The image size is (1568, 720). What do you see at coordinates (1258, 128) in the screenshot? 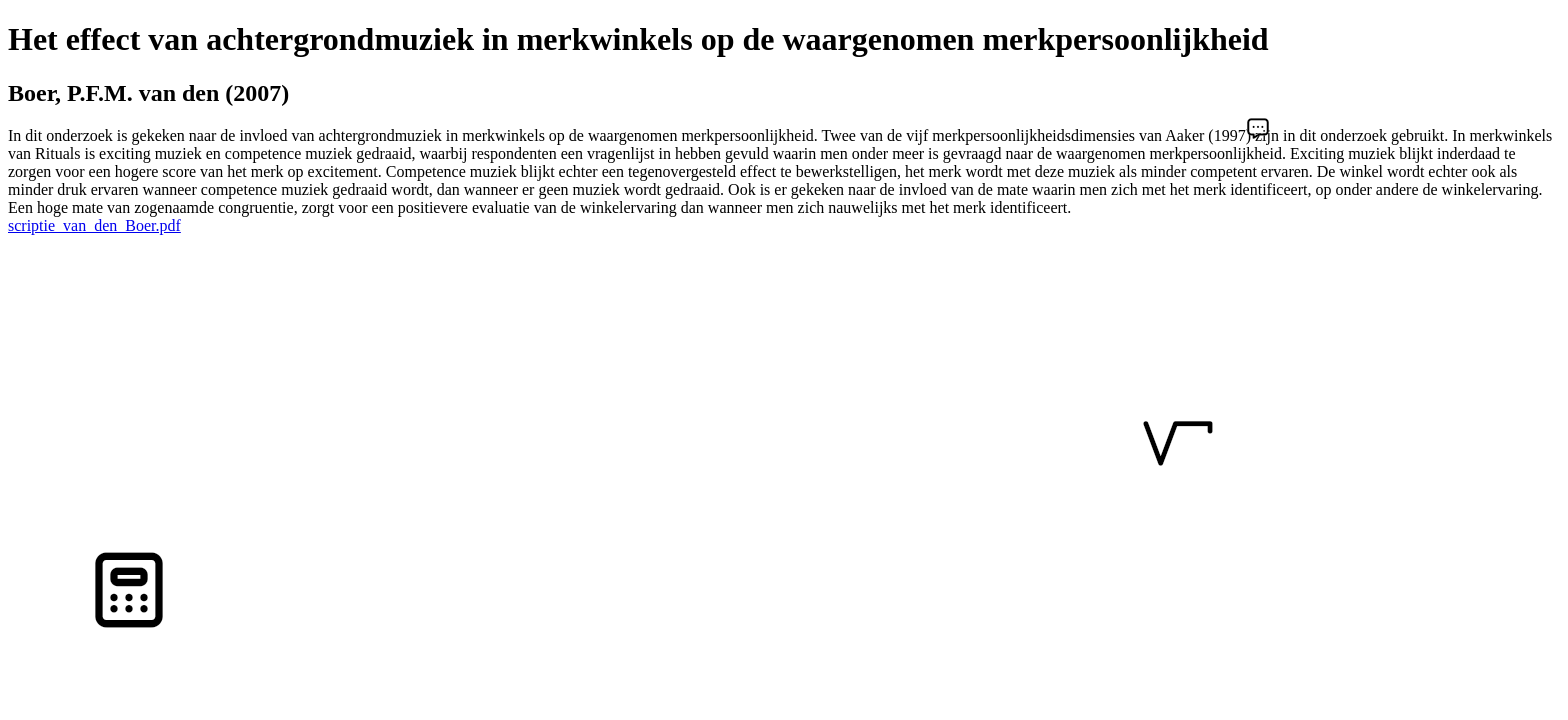
I see `open messaging or chat` at bounding box center [1258, 128].